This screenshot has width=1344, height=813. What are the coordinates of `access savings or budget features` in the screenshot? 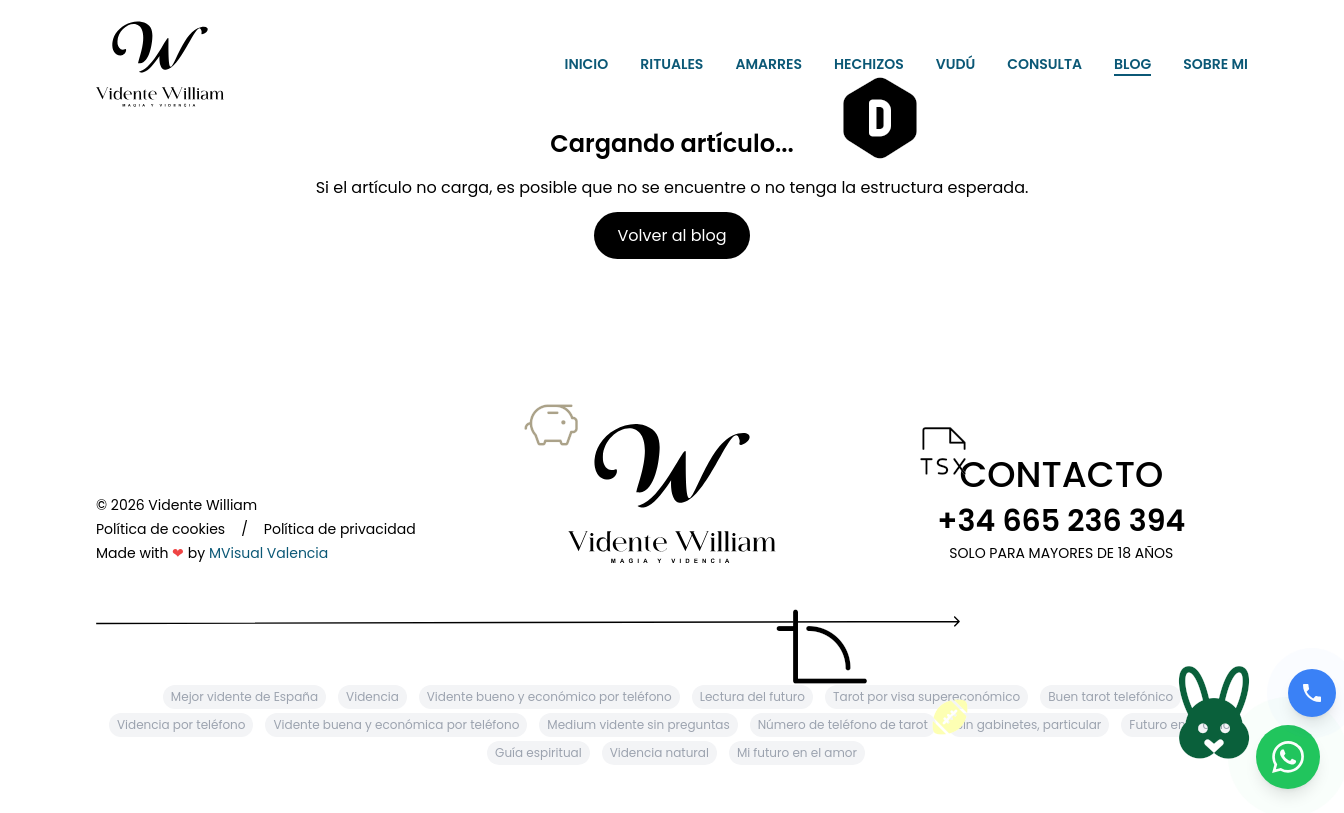 It's located at (552, 425).